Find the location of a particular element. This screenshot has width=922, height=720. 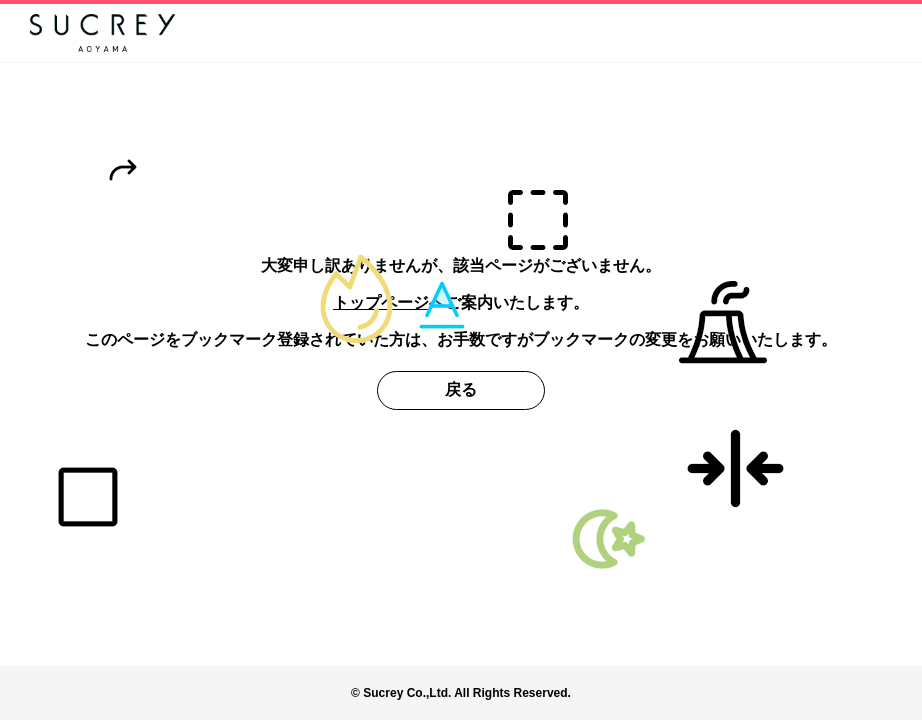

share or forward content is located at coordinates (123, 170).